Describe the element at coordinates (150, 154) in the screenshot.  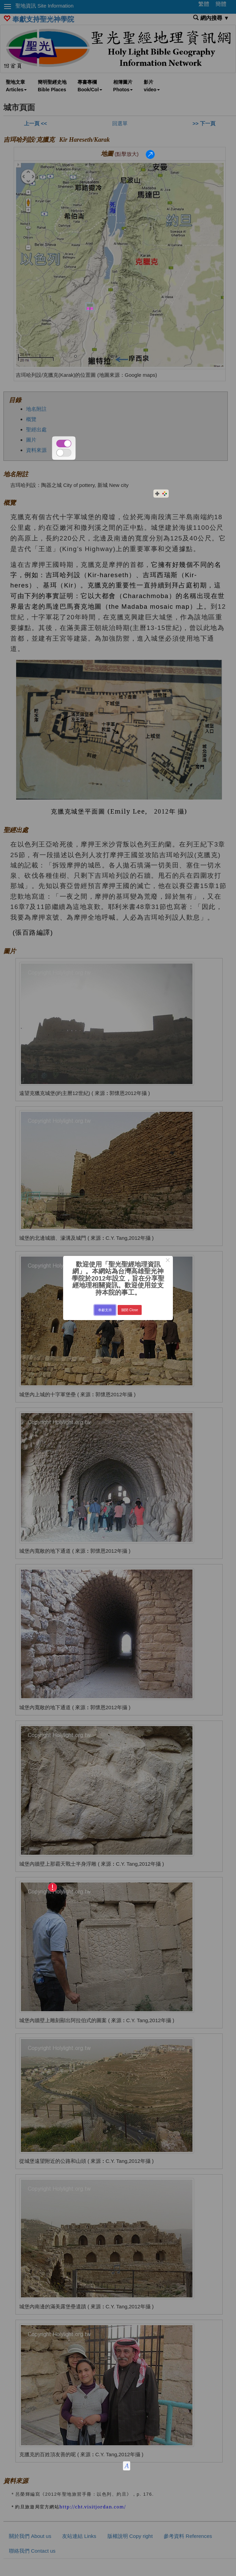
I see `indicates a symbolic link or shortcut to another file` at that location.